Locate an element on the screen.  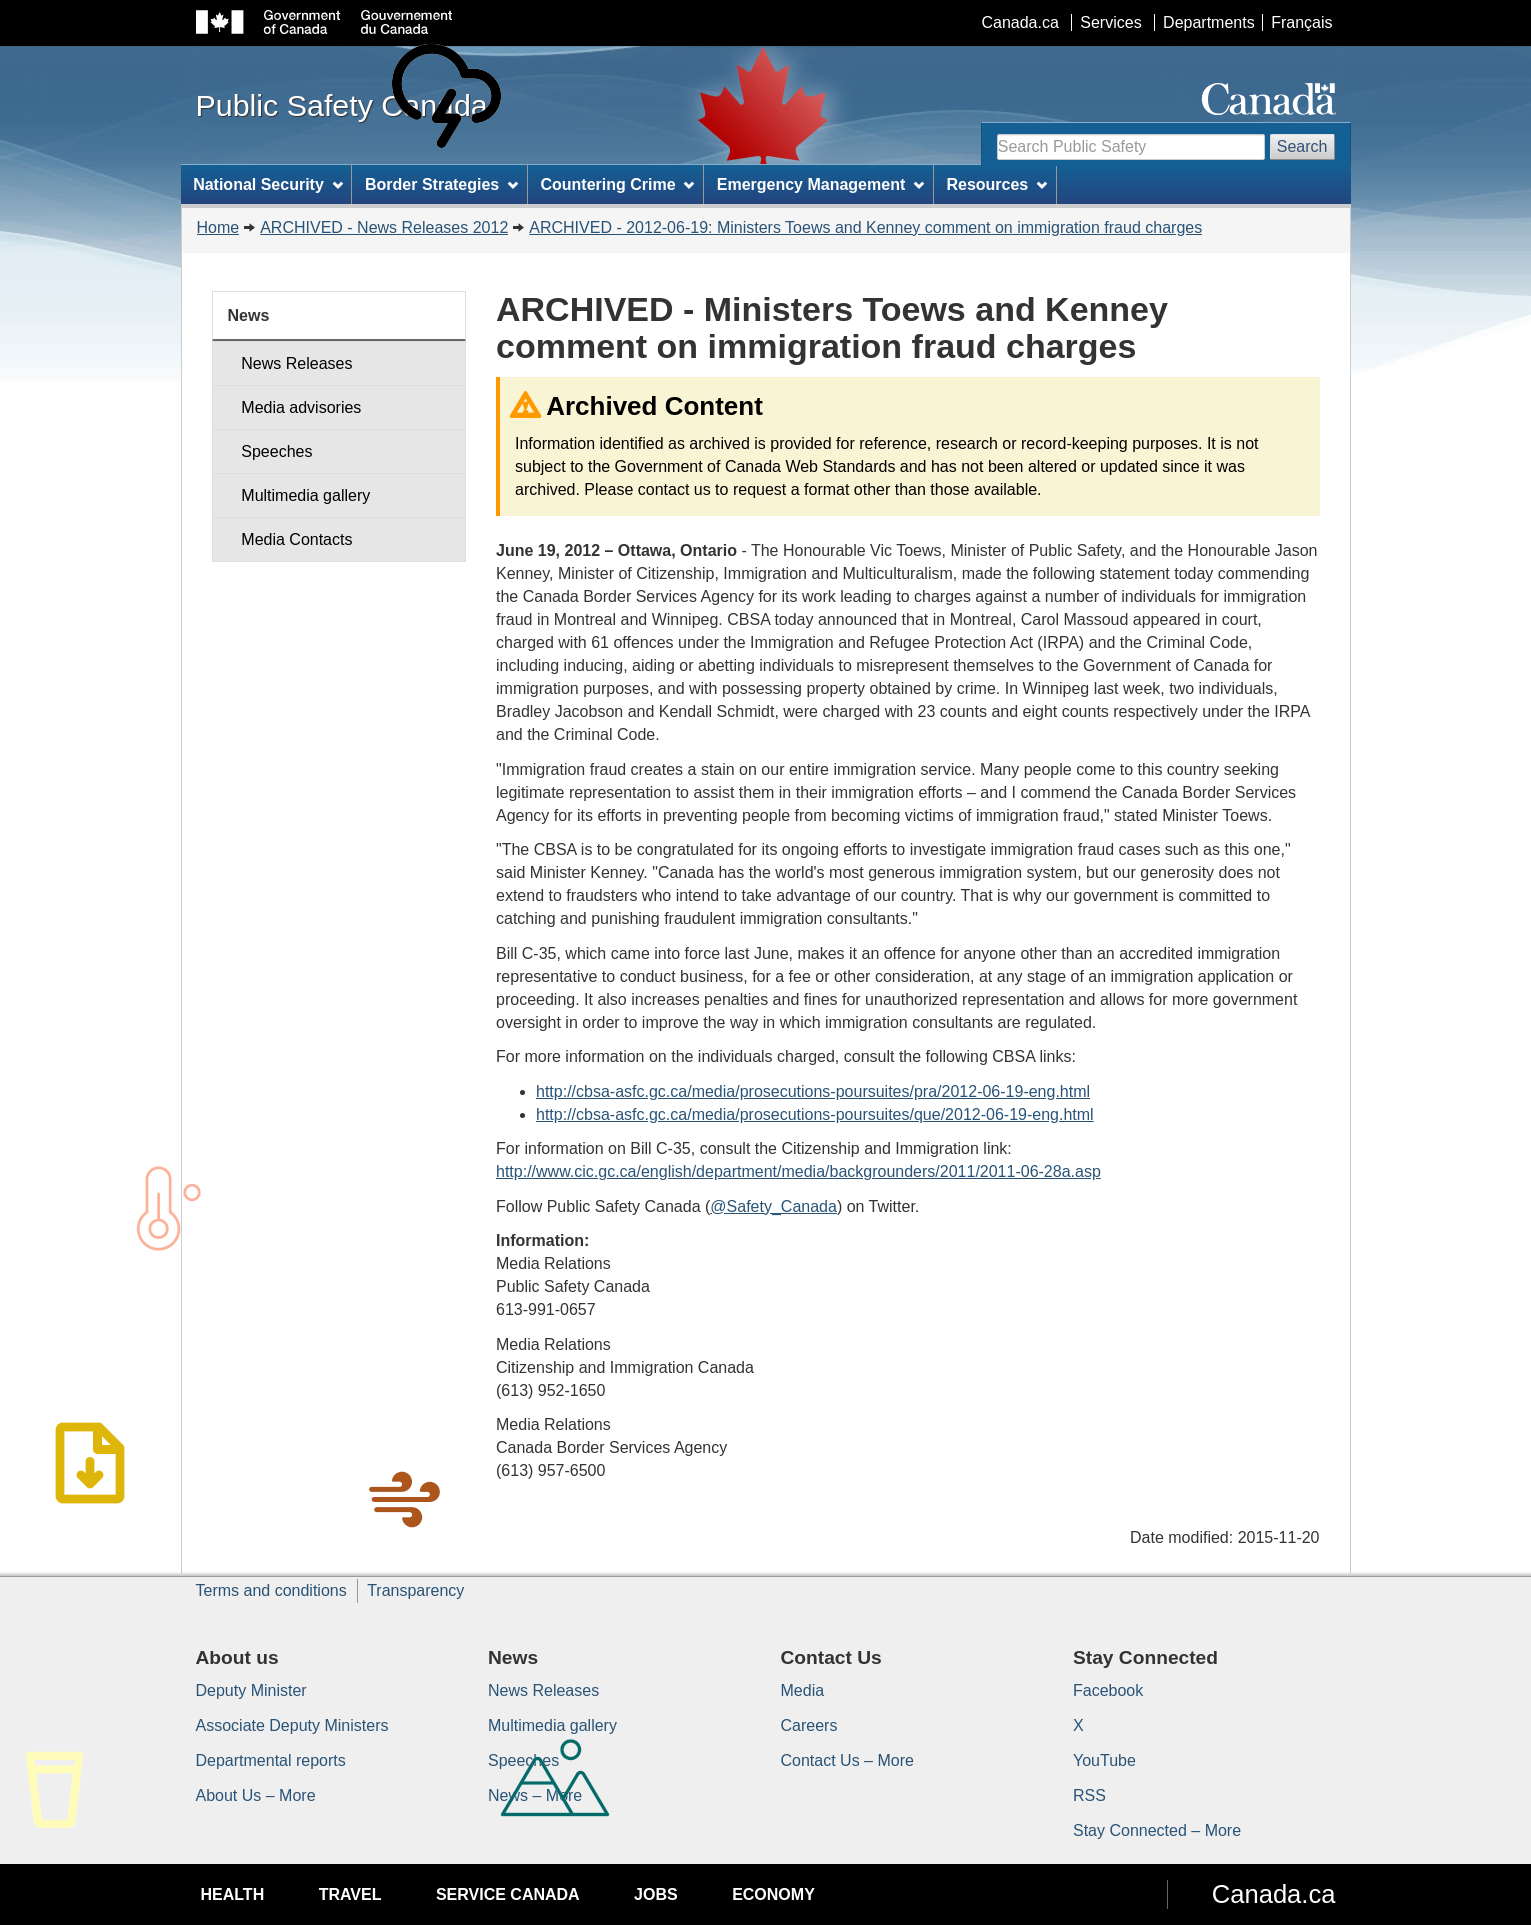
indicates current wind conditions is located at coordinates (404, 1499).